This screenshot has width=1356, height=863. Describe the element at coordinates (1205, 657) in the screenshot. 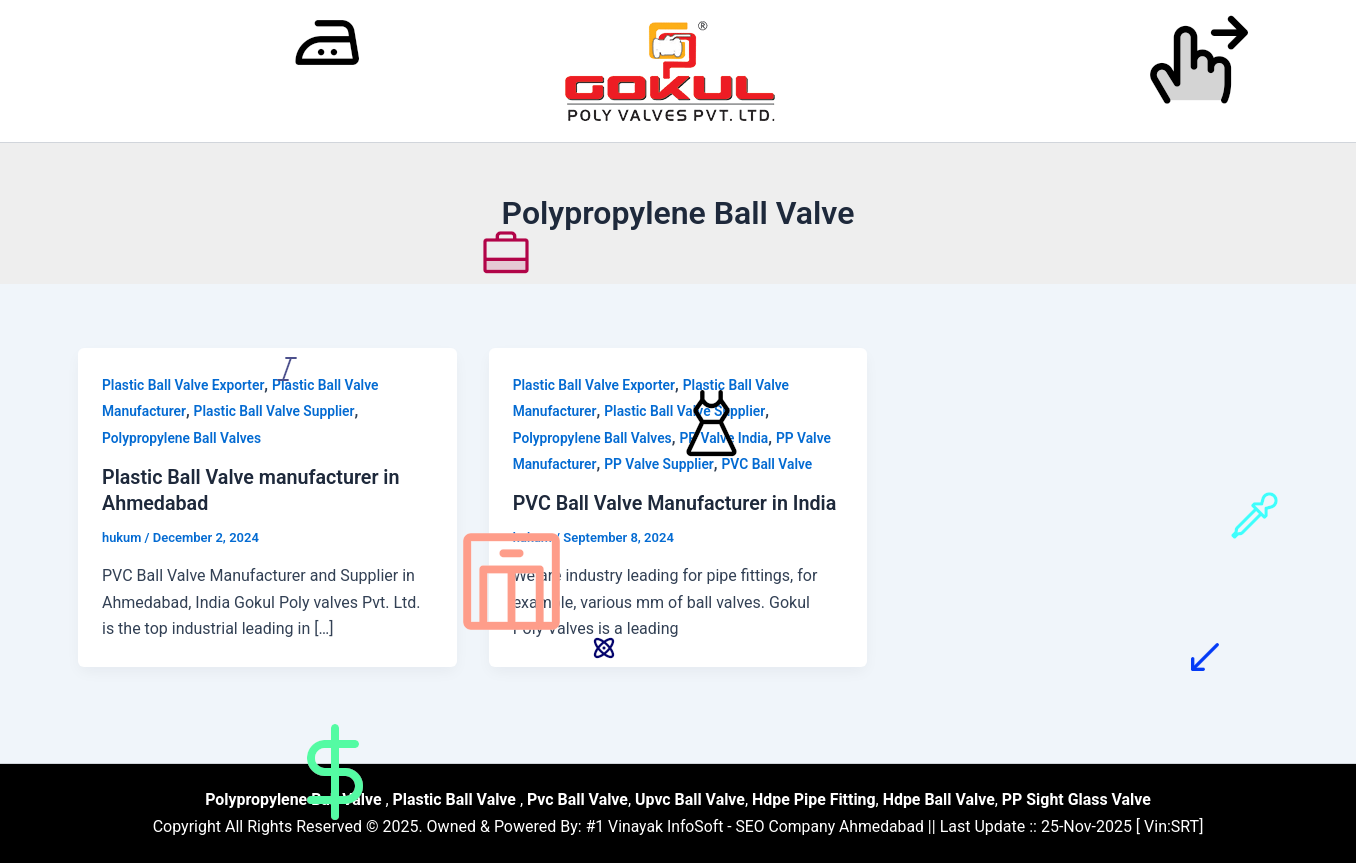

I see `move item to the bottom-left corner` at that location.